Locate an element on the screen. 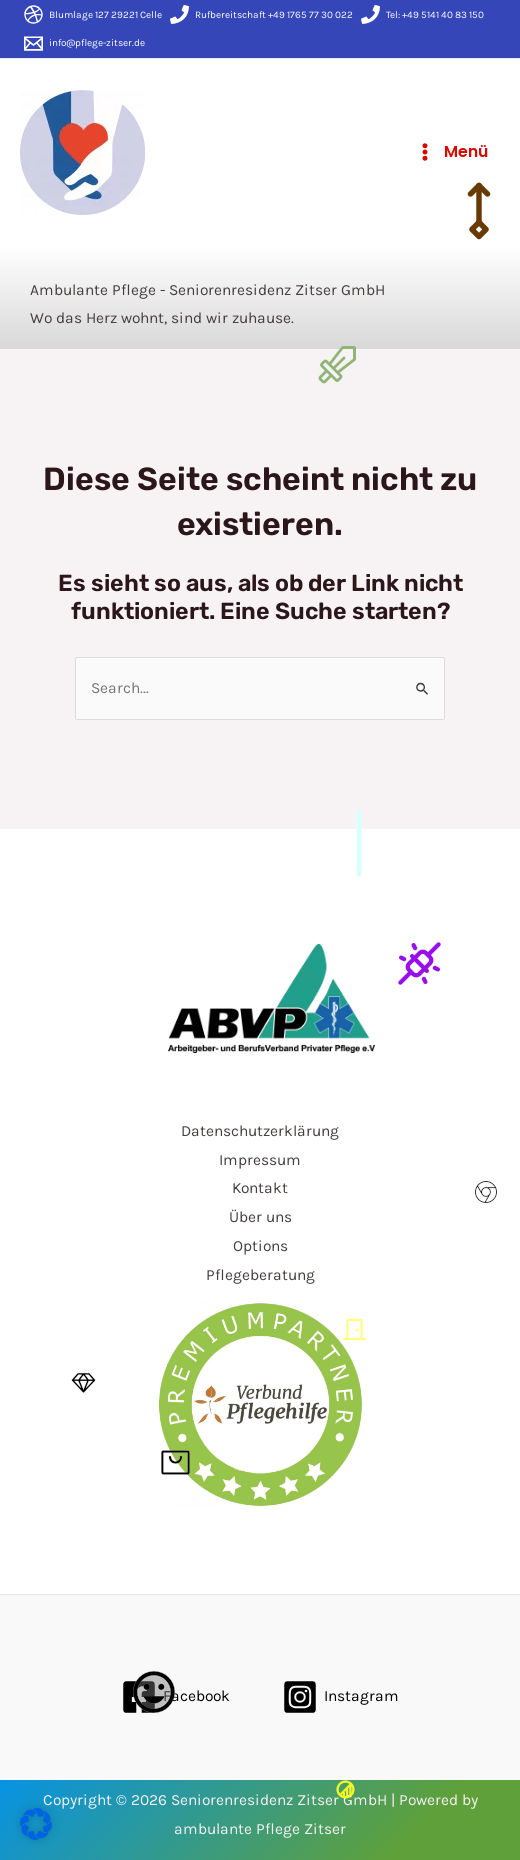 The width and height of the screenshot is (520, 1860). open Google Chrome browser is located at coordinates (486, 1192).